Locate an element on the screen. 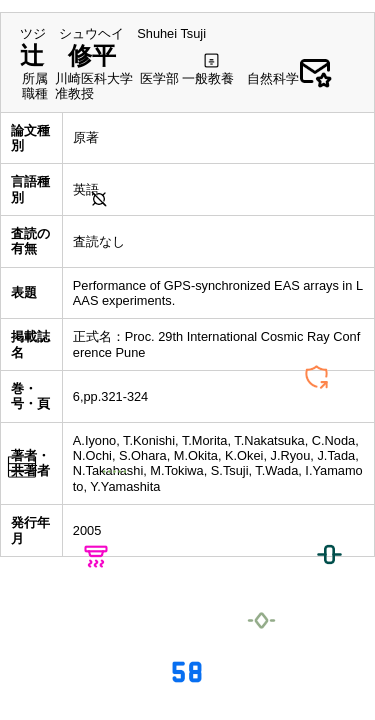 This screenshot has width=375, height=720. align keyframe to horizontal center is located at coordinates (261, 620).